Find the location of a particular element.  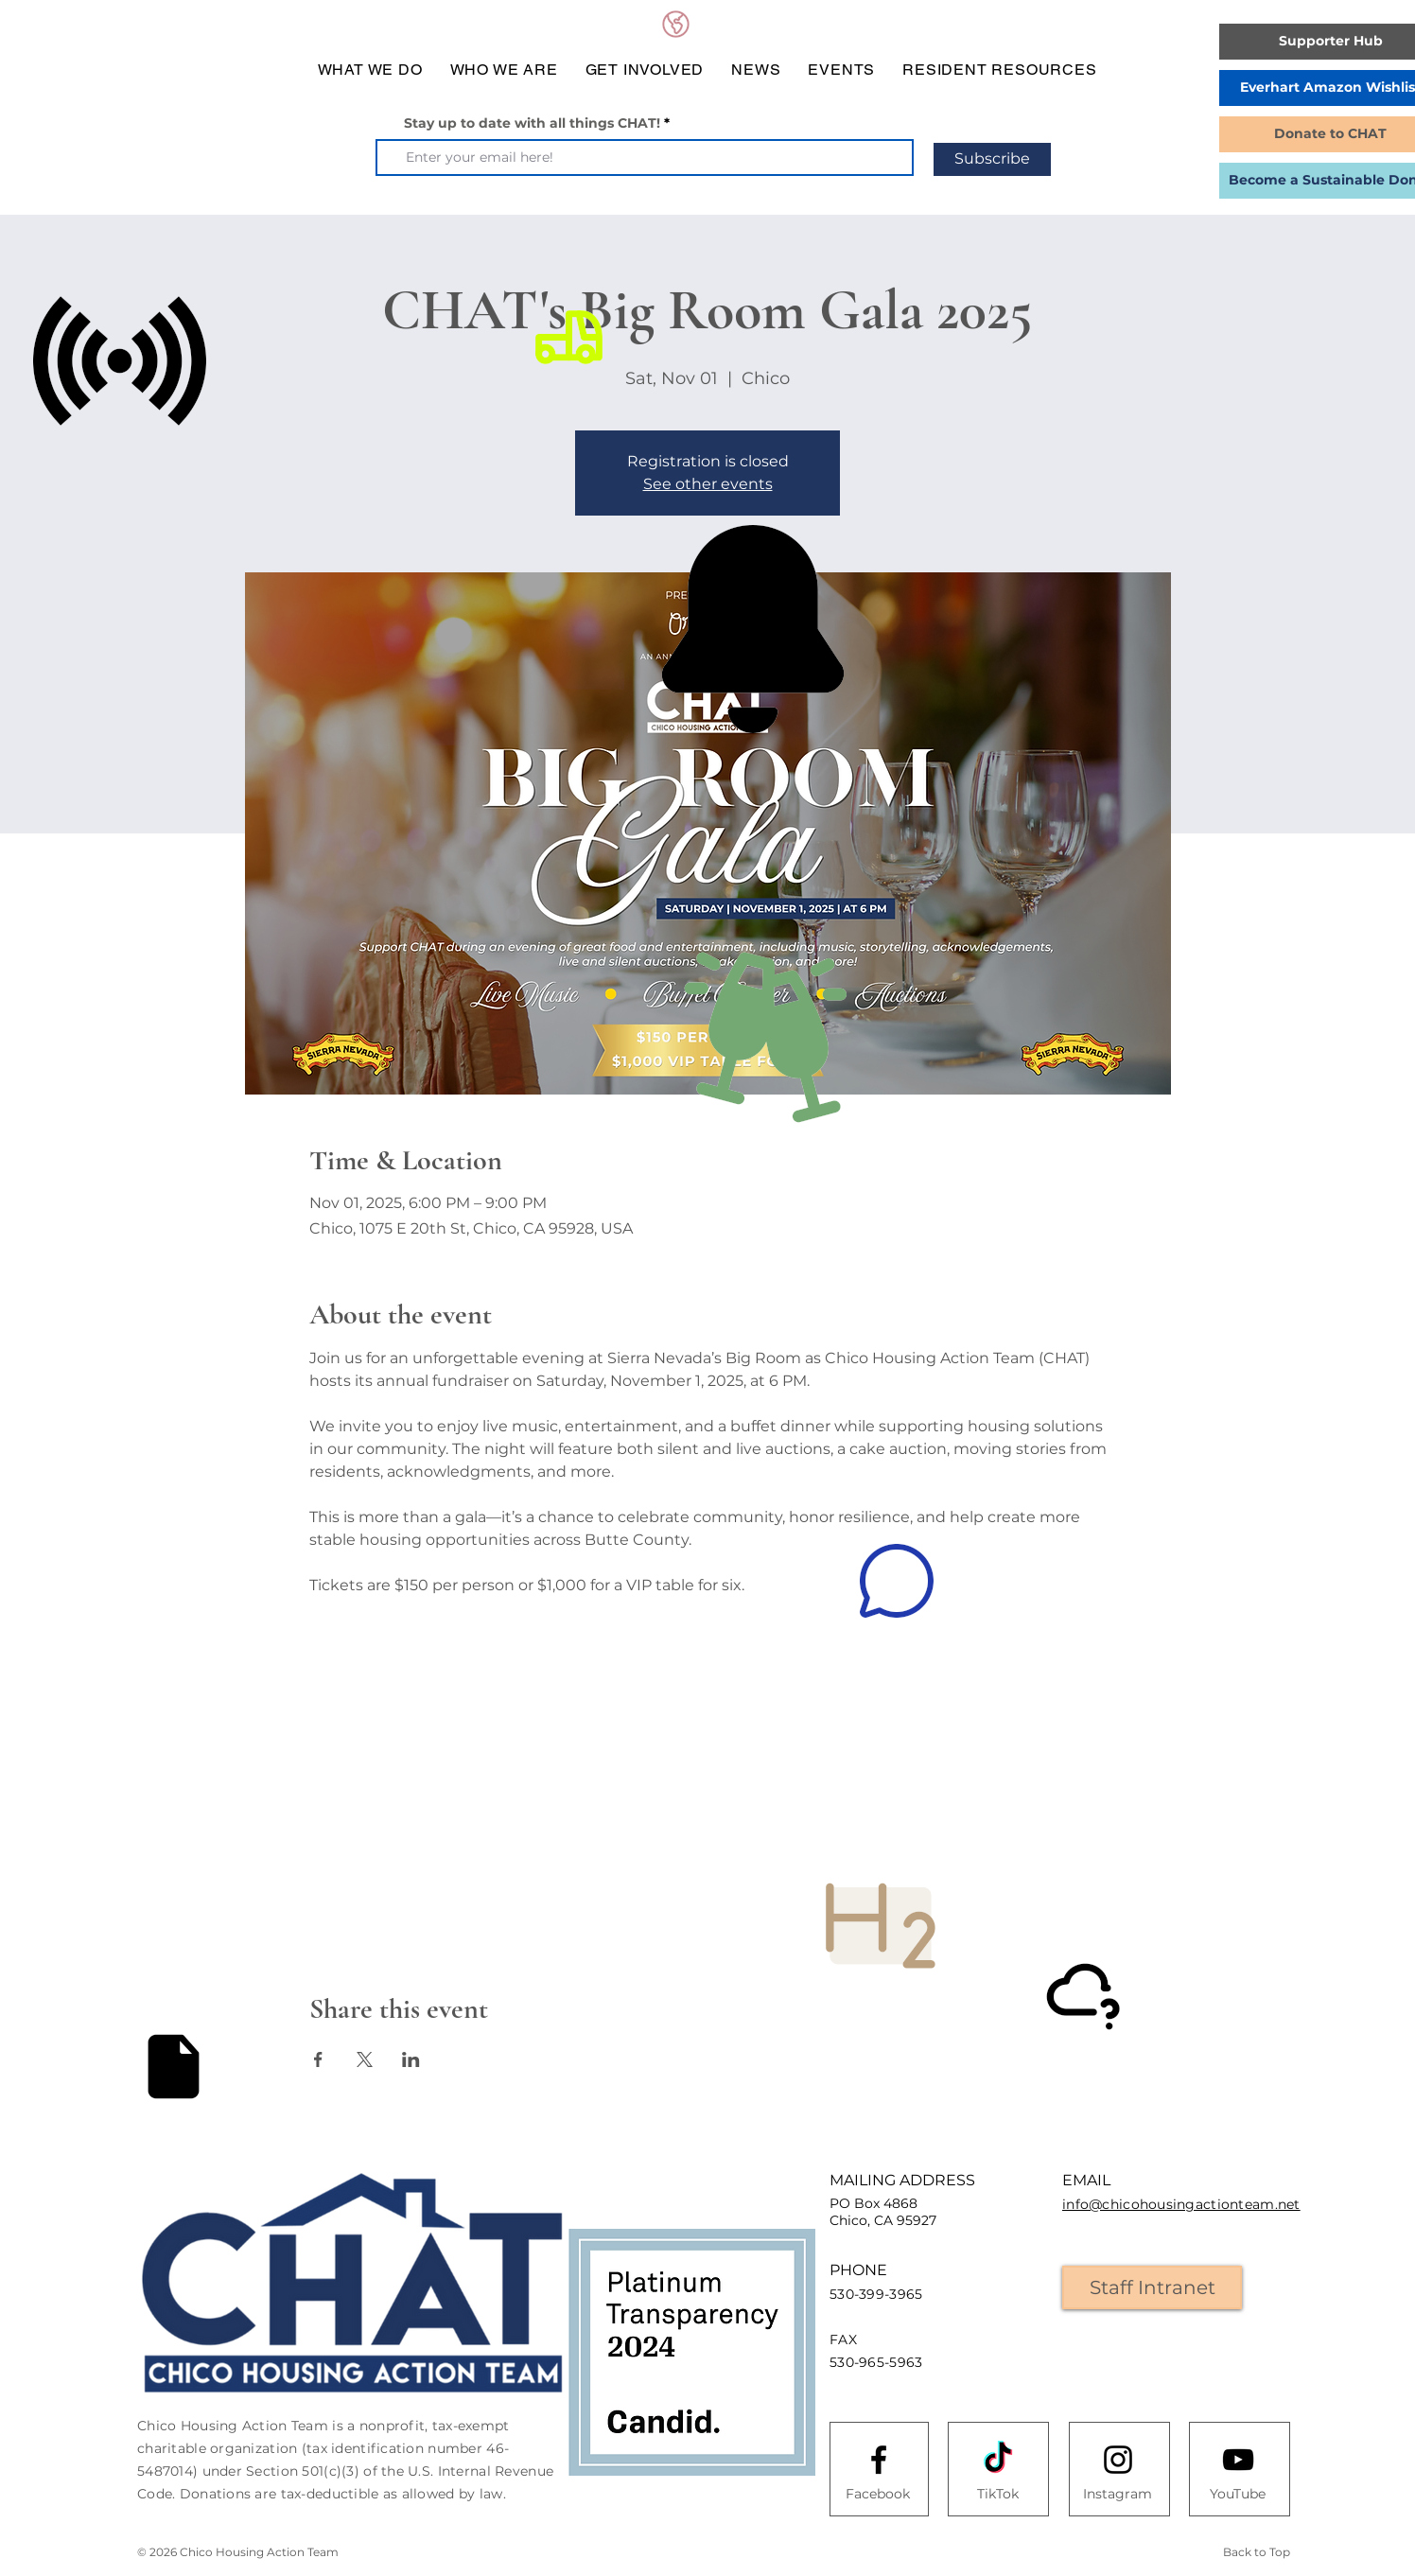

view americas region or western hemisphere is located at coordinates (675, 24).